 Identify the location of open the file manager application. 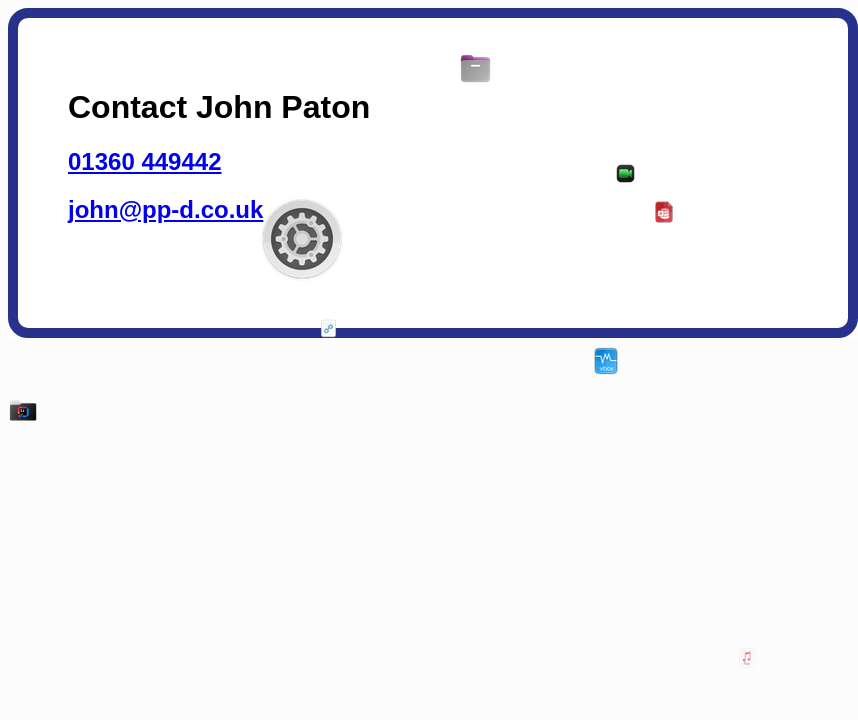
(475, 68).